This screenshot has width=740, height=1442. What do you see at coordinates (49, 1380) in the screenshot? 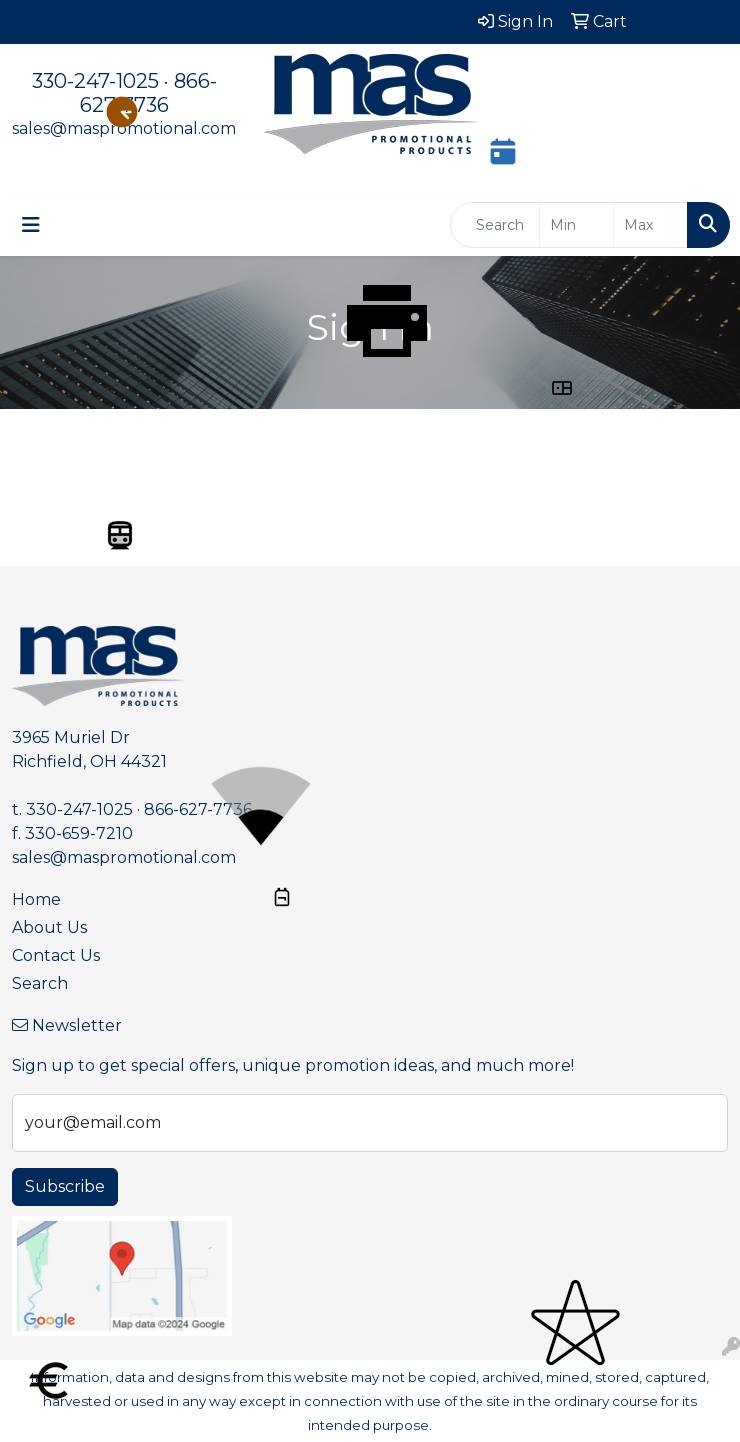
I see `view or manage euro currency settings` at bounding box center [49, 1380].